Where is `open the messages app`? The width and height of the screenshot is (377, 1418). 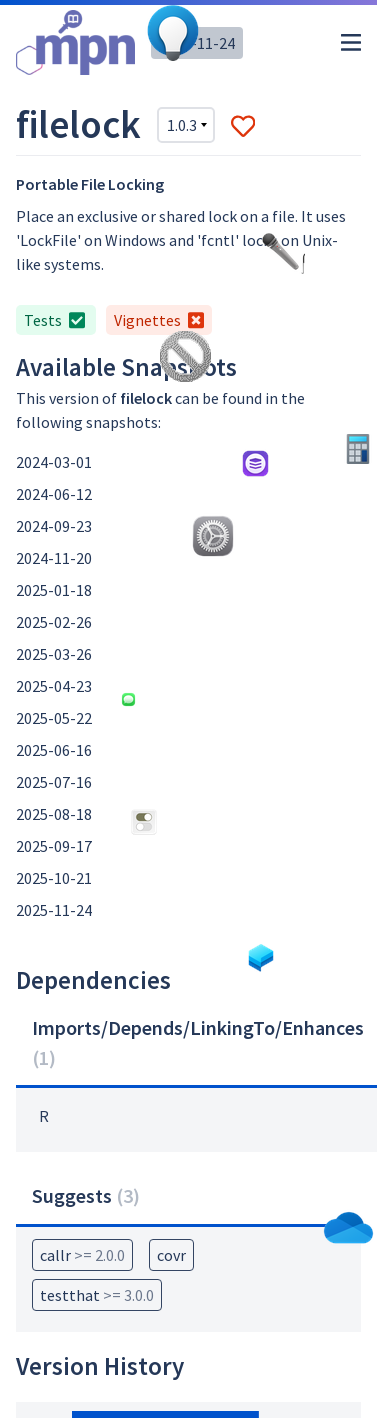 open the messages app is located at coordinates (128, 699).